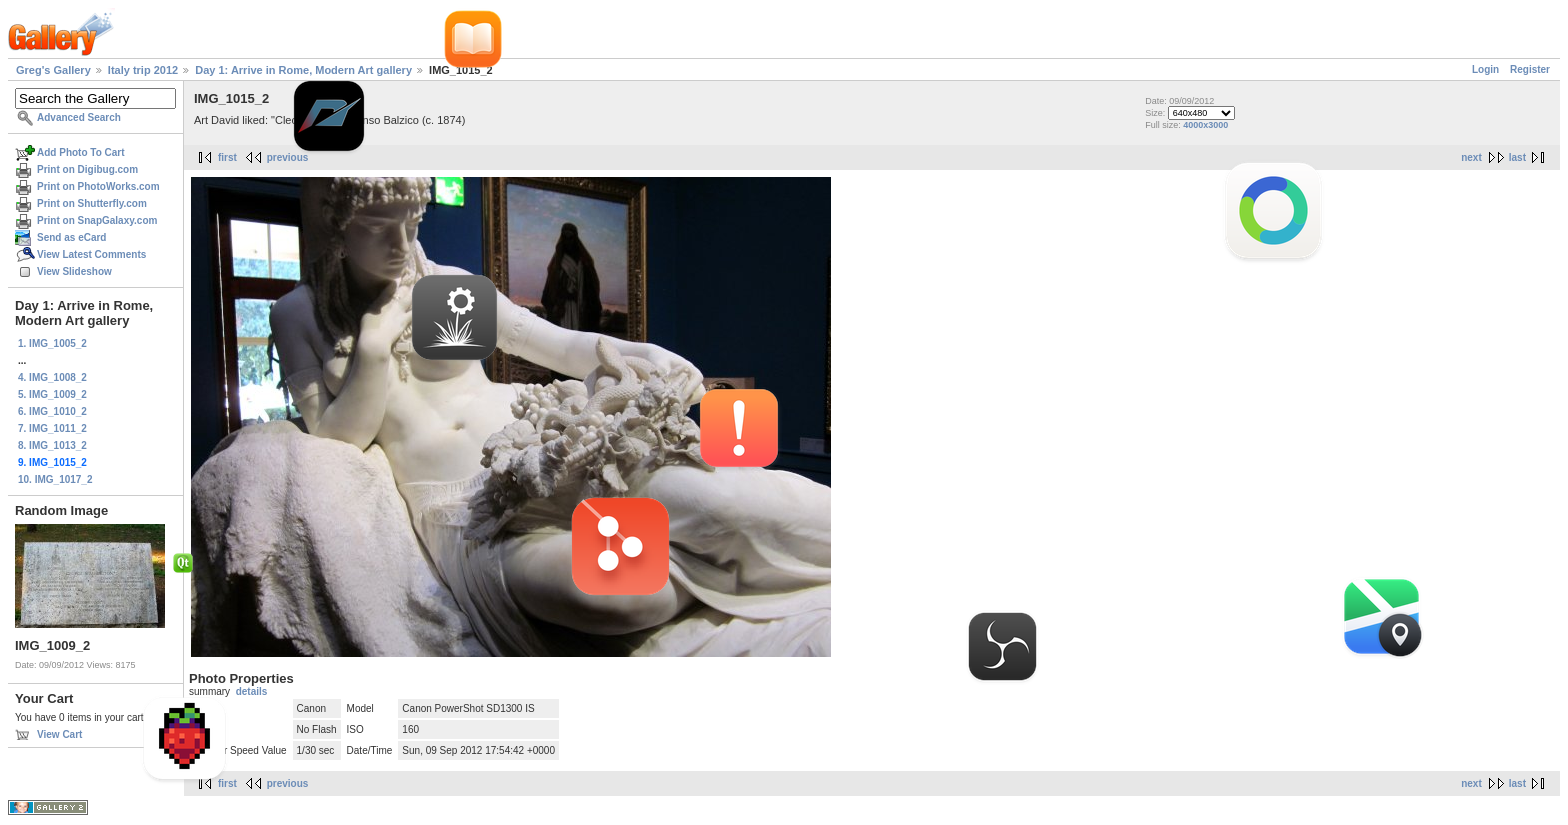  Describe the element at coordinates (1273, 210) in the screenshot. I see `open synergy app for keyboard and mouse sharing` at that location.